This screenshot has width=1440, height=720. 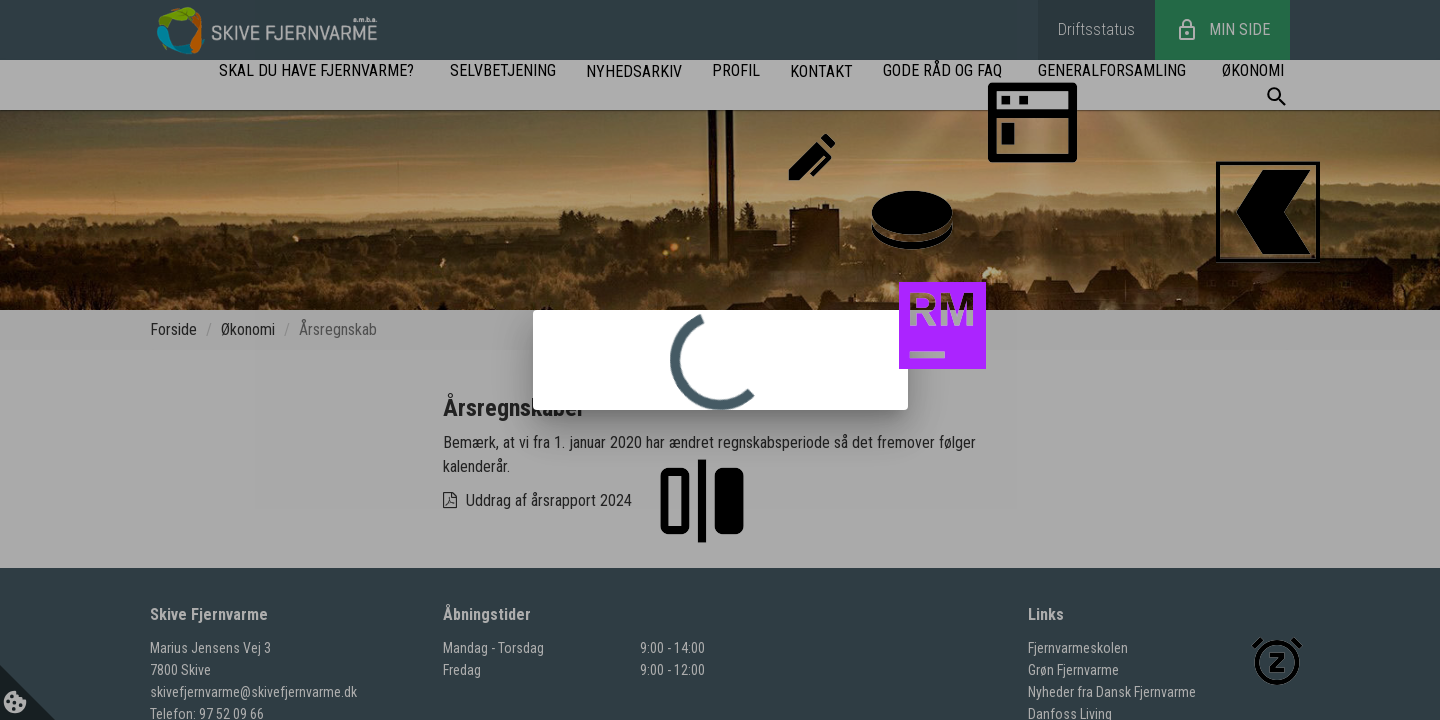 I want to click on open RubyMine IDE, so click(x=942, y=325).